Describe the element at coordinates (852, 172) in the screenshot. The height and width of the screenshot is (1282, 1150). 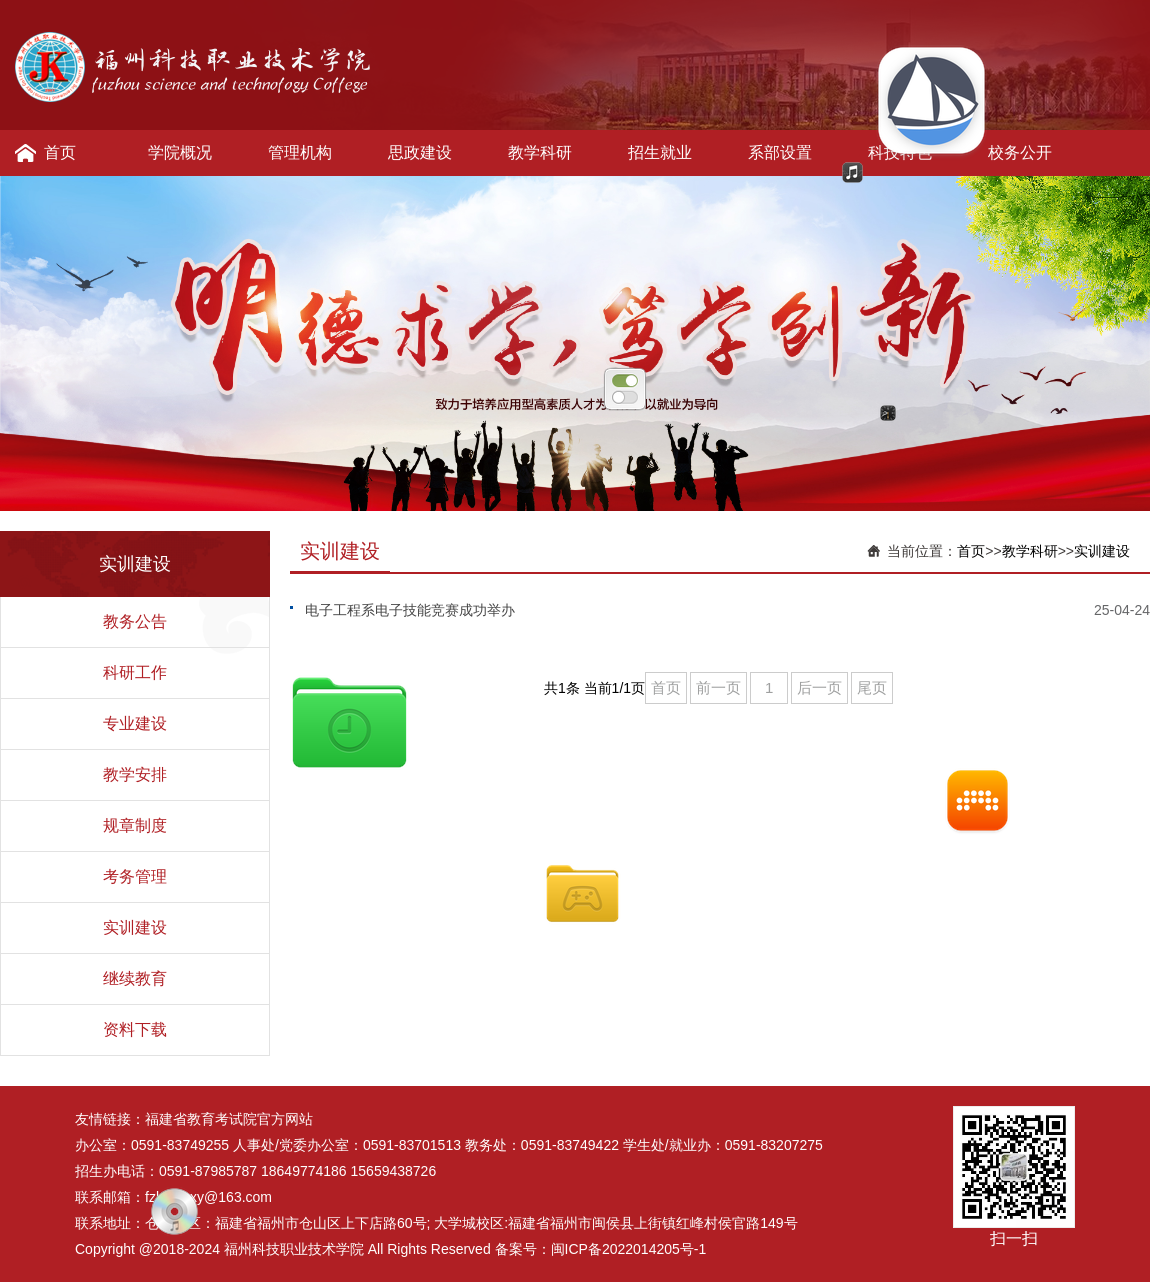
I see `open audacious music player` at that location.